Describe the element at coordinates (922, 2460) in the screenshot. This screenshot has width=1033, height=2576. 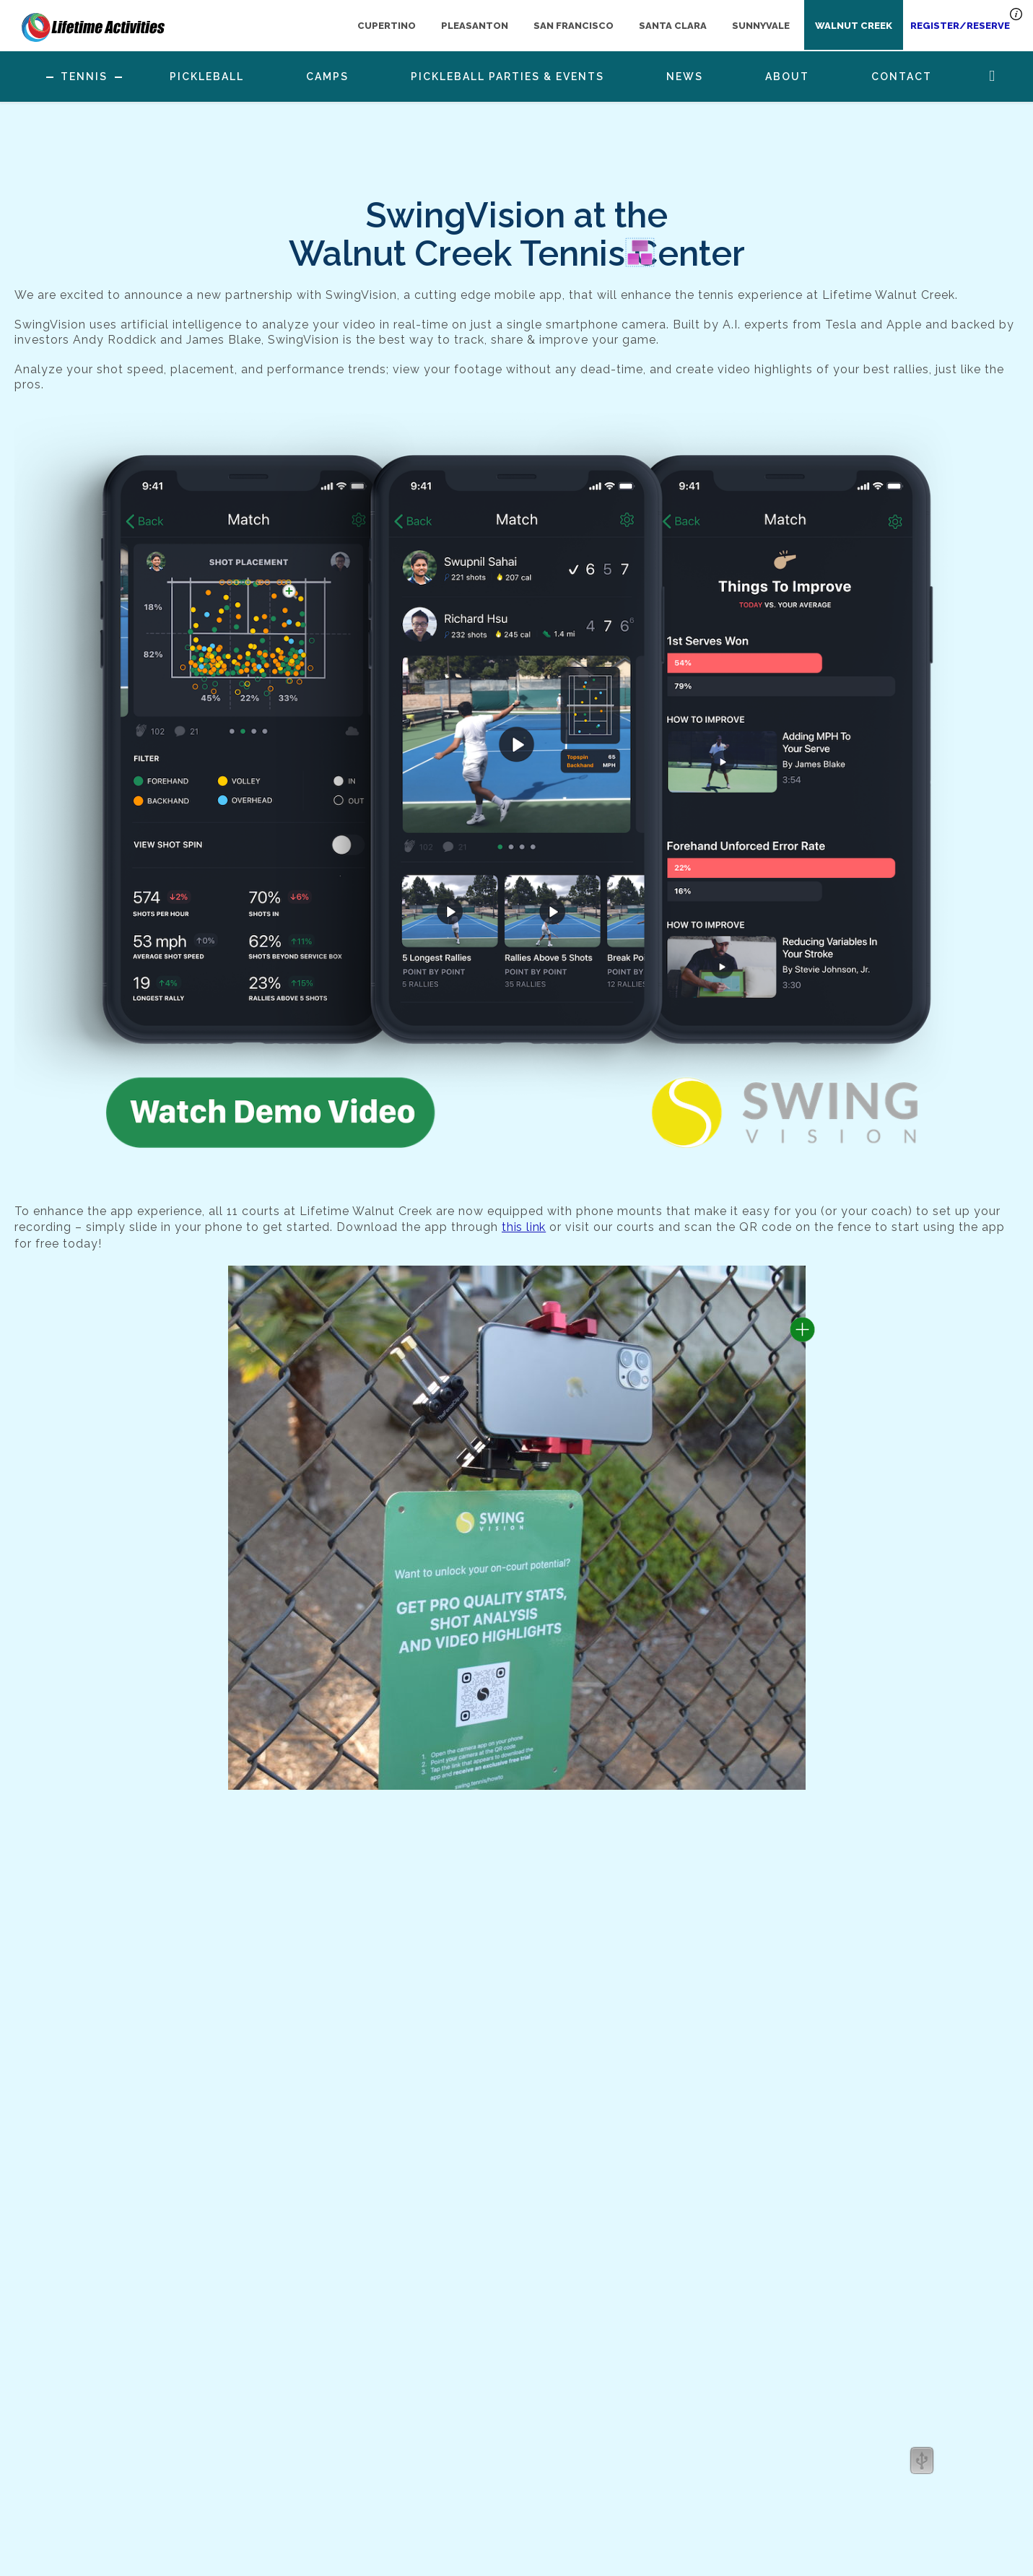
I see `access connected USB storage device` at that location.